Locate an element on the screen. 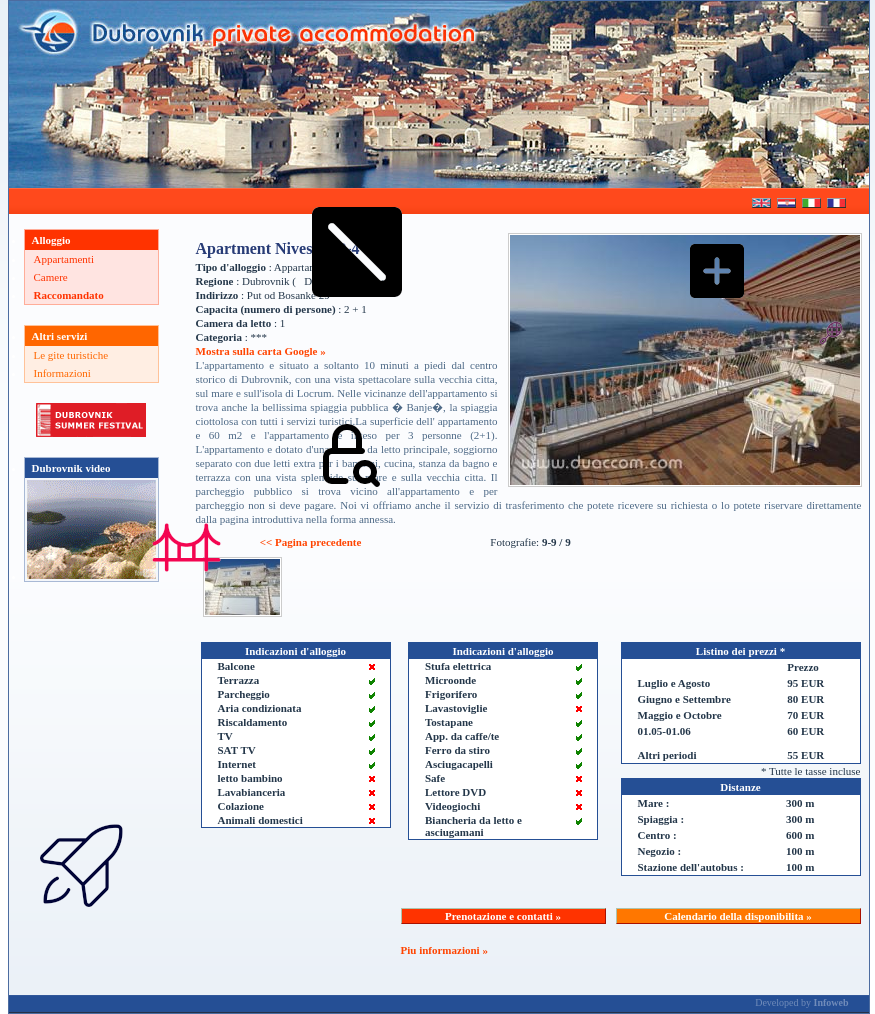 The image size is (875, 1014). access tennis or racquet sports activities is located at coordinates (830, 333).